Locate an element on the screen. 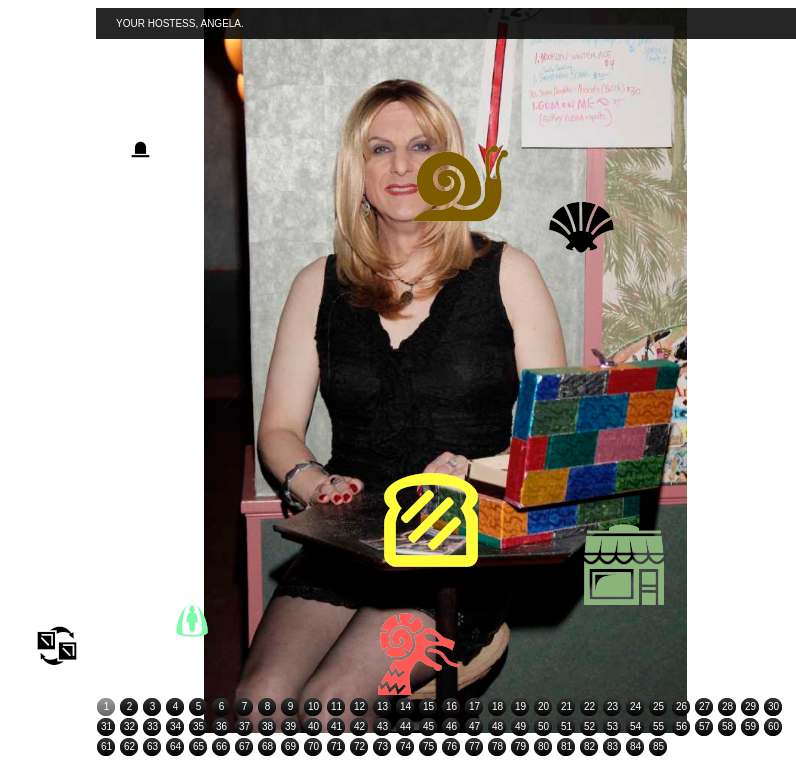 This screenshot has width=796, height=766. indicates slow loading or processing speed is located at coordinates (460, 182).